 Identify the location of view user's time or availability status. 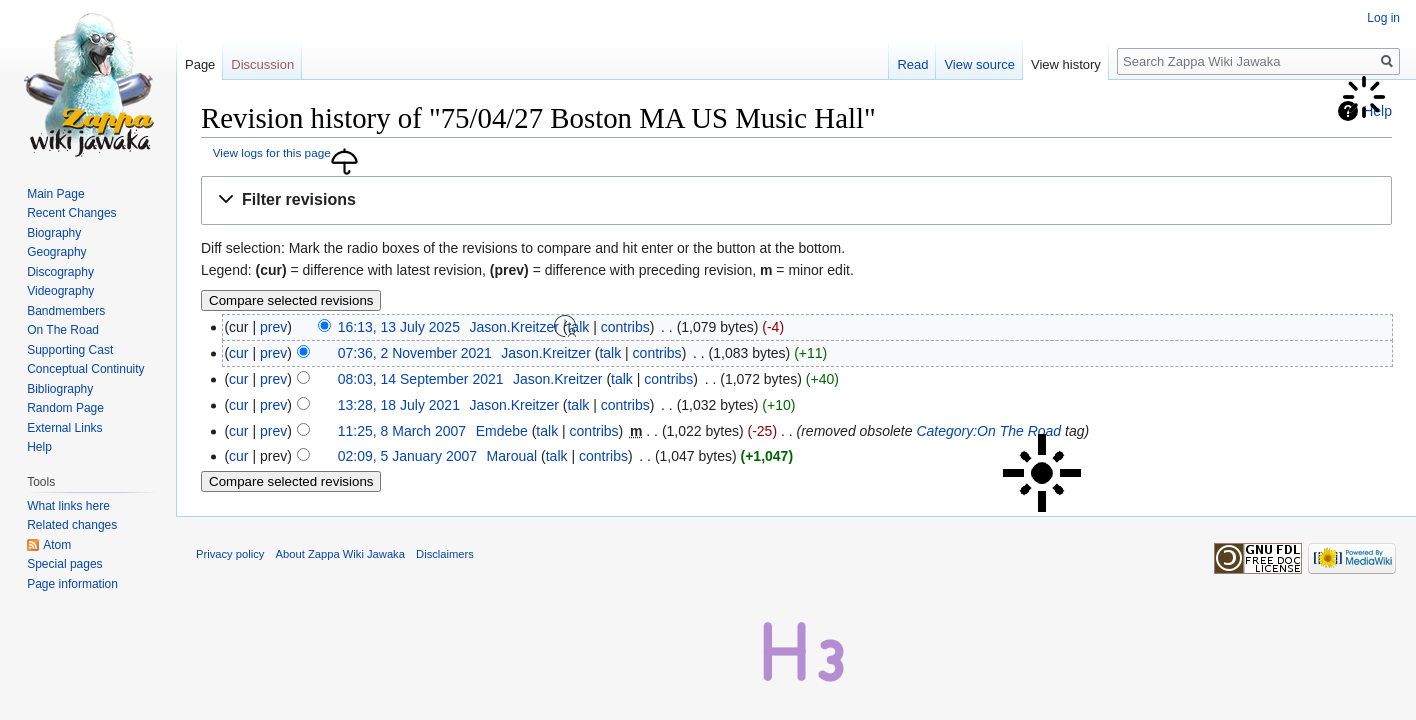
(565, 326).